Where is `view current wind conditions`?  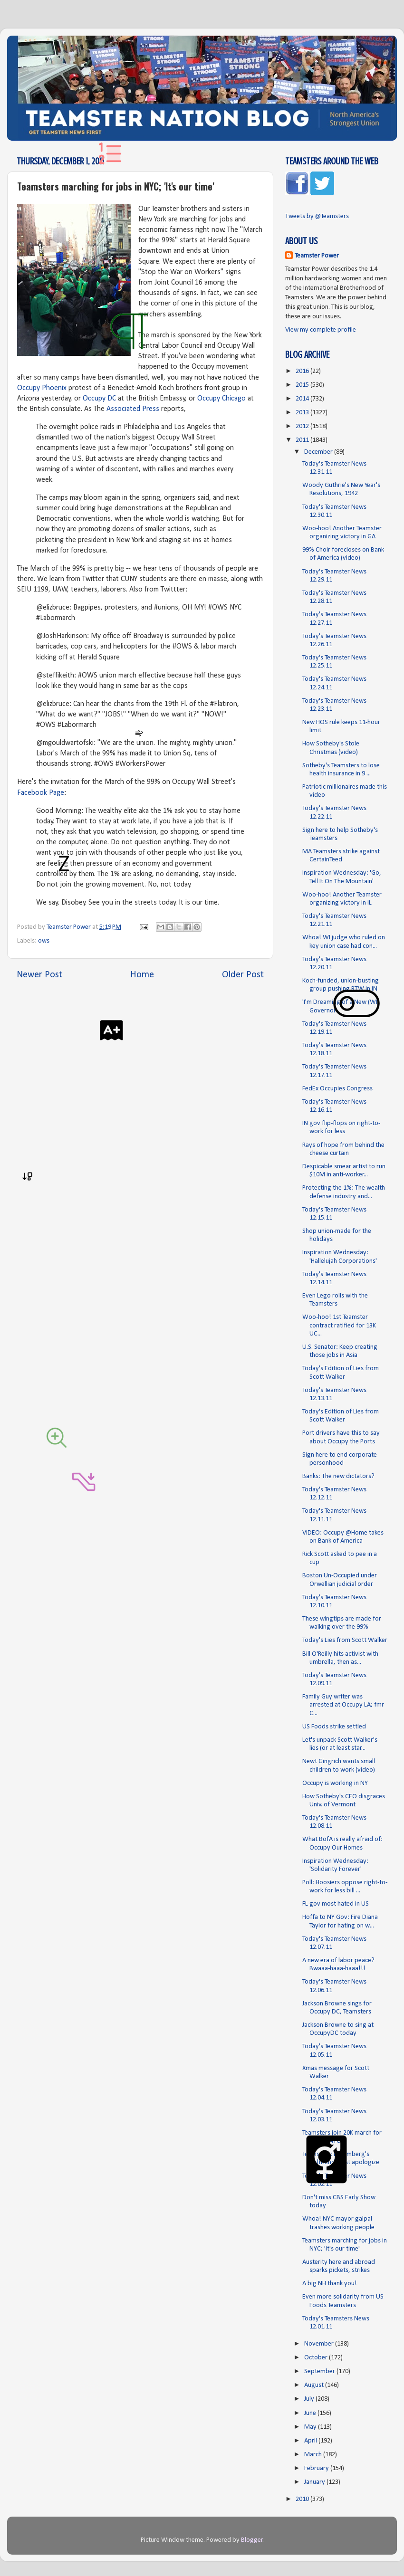
view current wind conditions is located at coordinates (139, 733).